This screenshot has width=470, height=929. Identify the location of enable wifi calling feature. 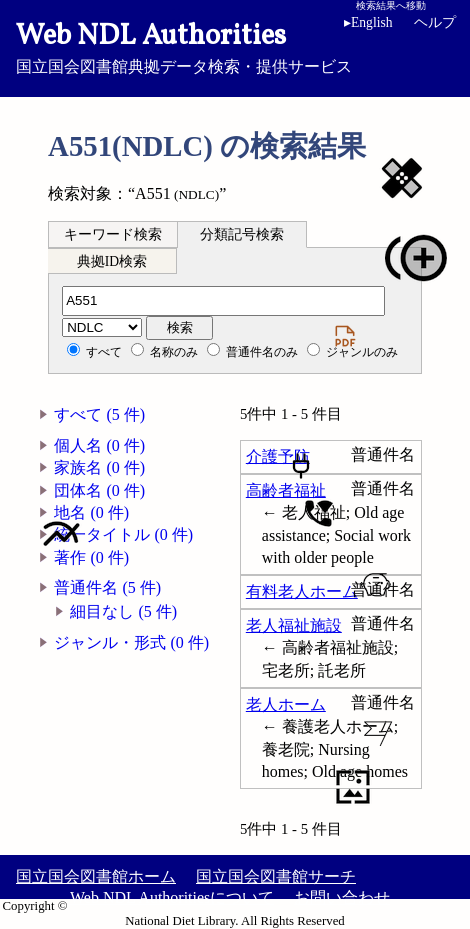
(318, 513).